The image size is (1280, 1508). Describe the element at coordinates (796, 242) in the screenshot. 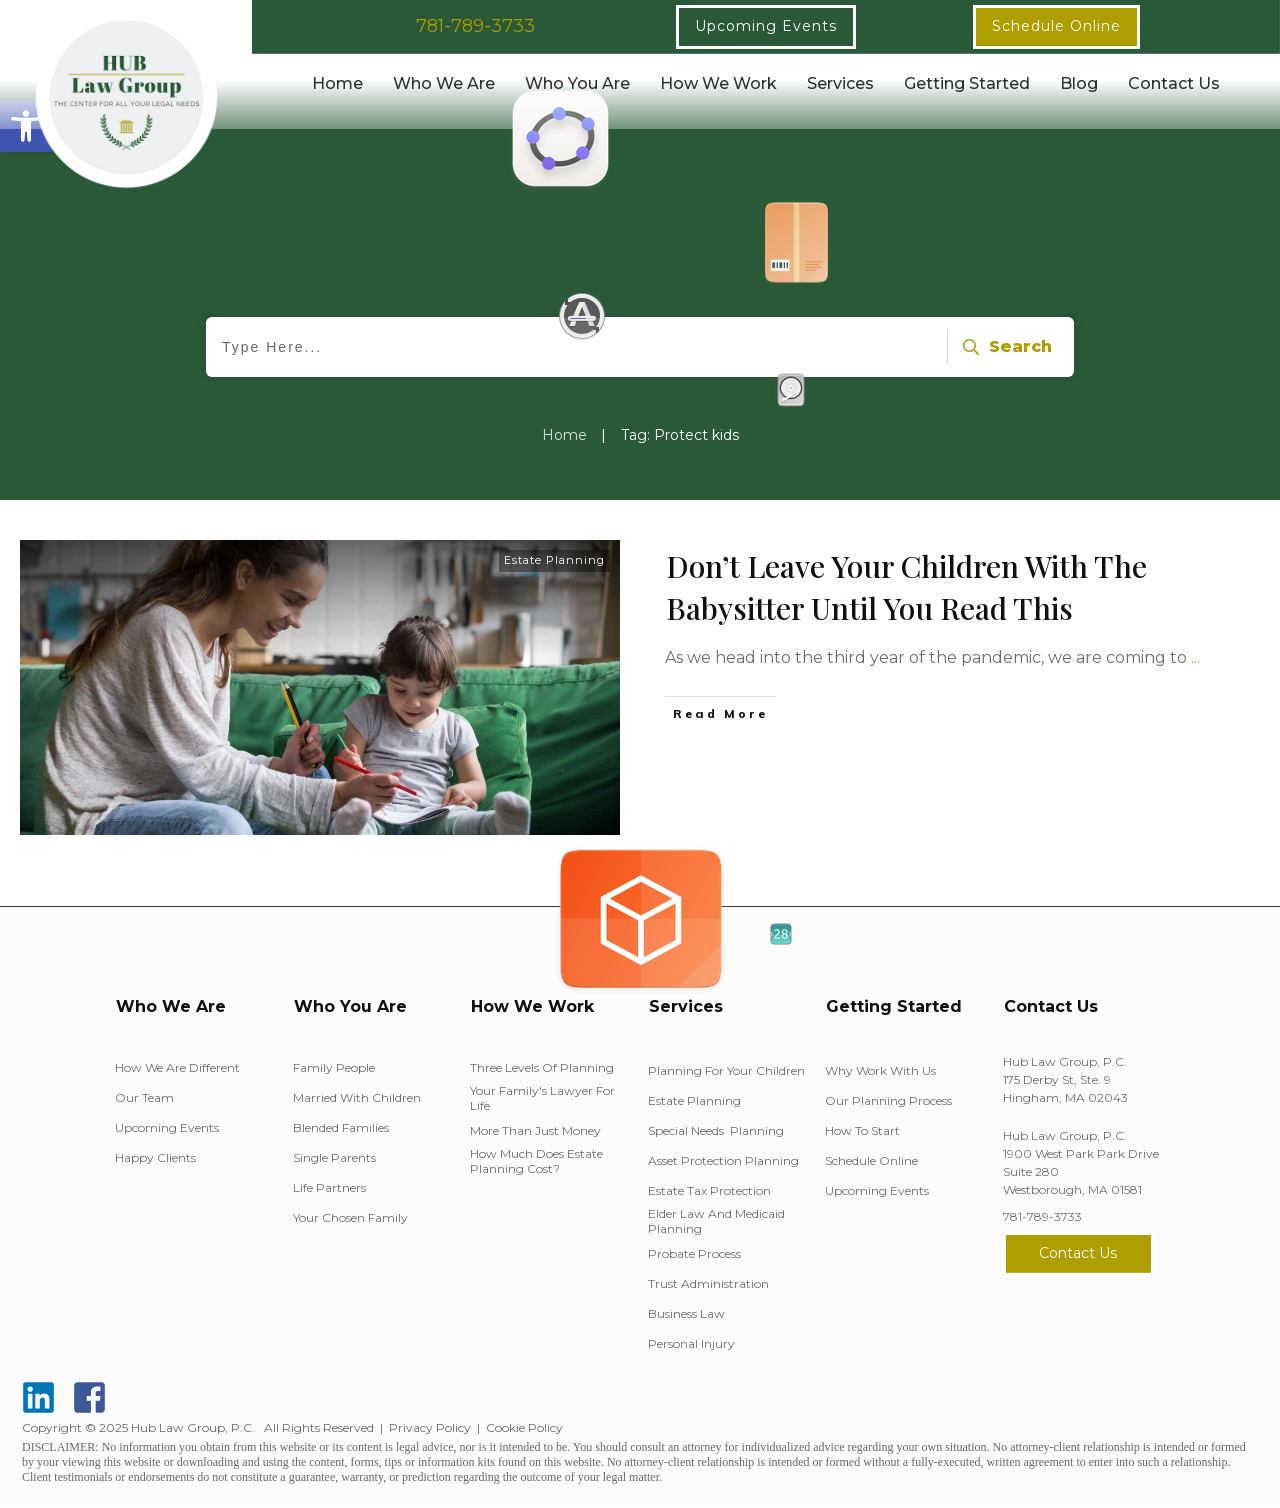

I see `compressed or archived file type indicator` at that location.